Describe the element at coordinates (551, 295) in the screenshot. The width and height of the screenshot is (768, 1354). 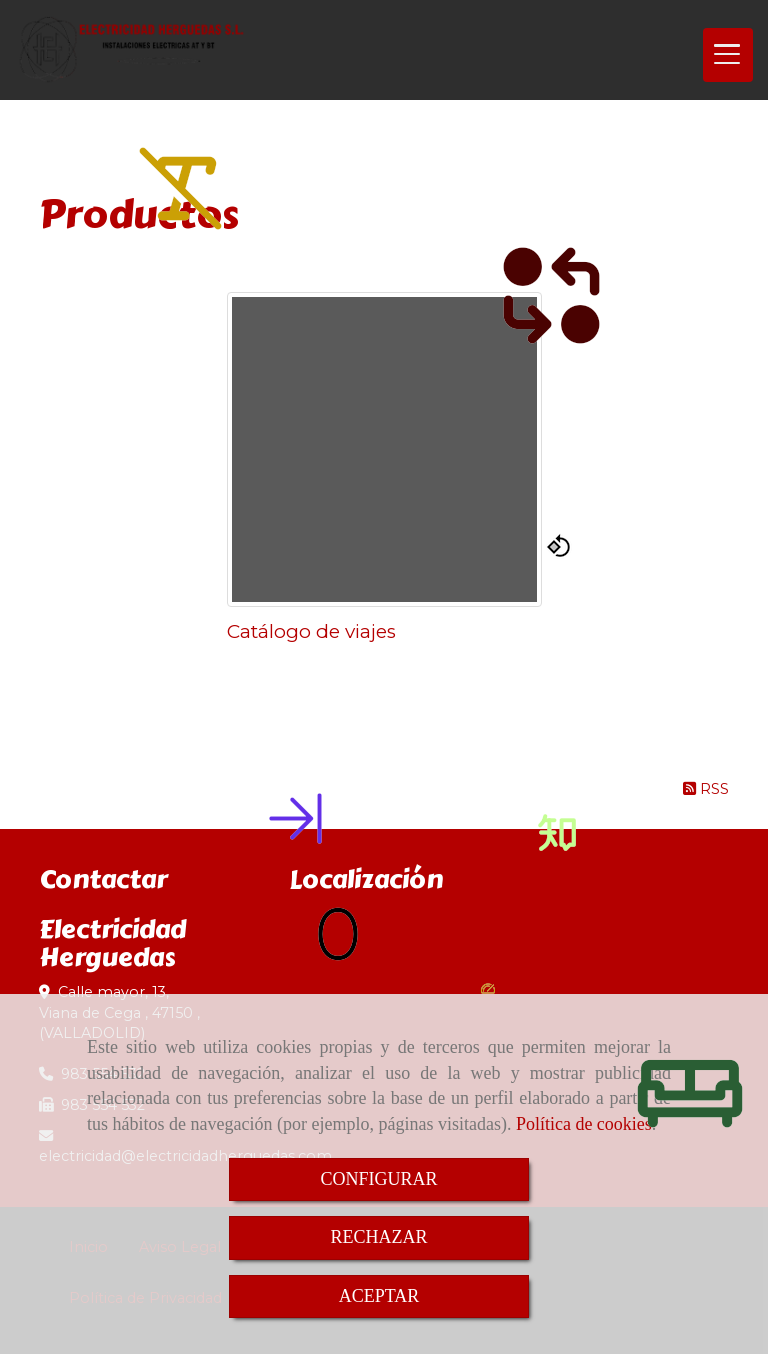
I see `transform or convert between formats` at that location.